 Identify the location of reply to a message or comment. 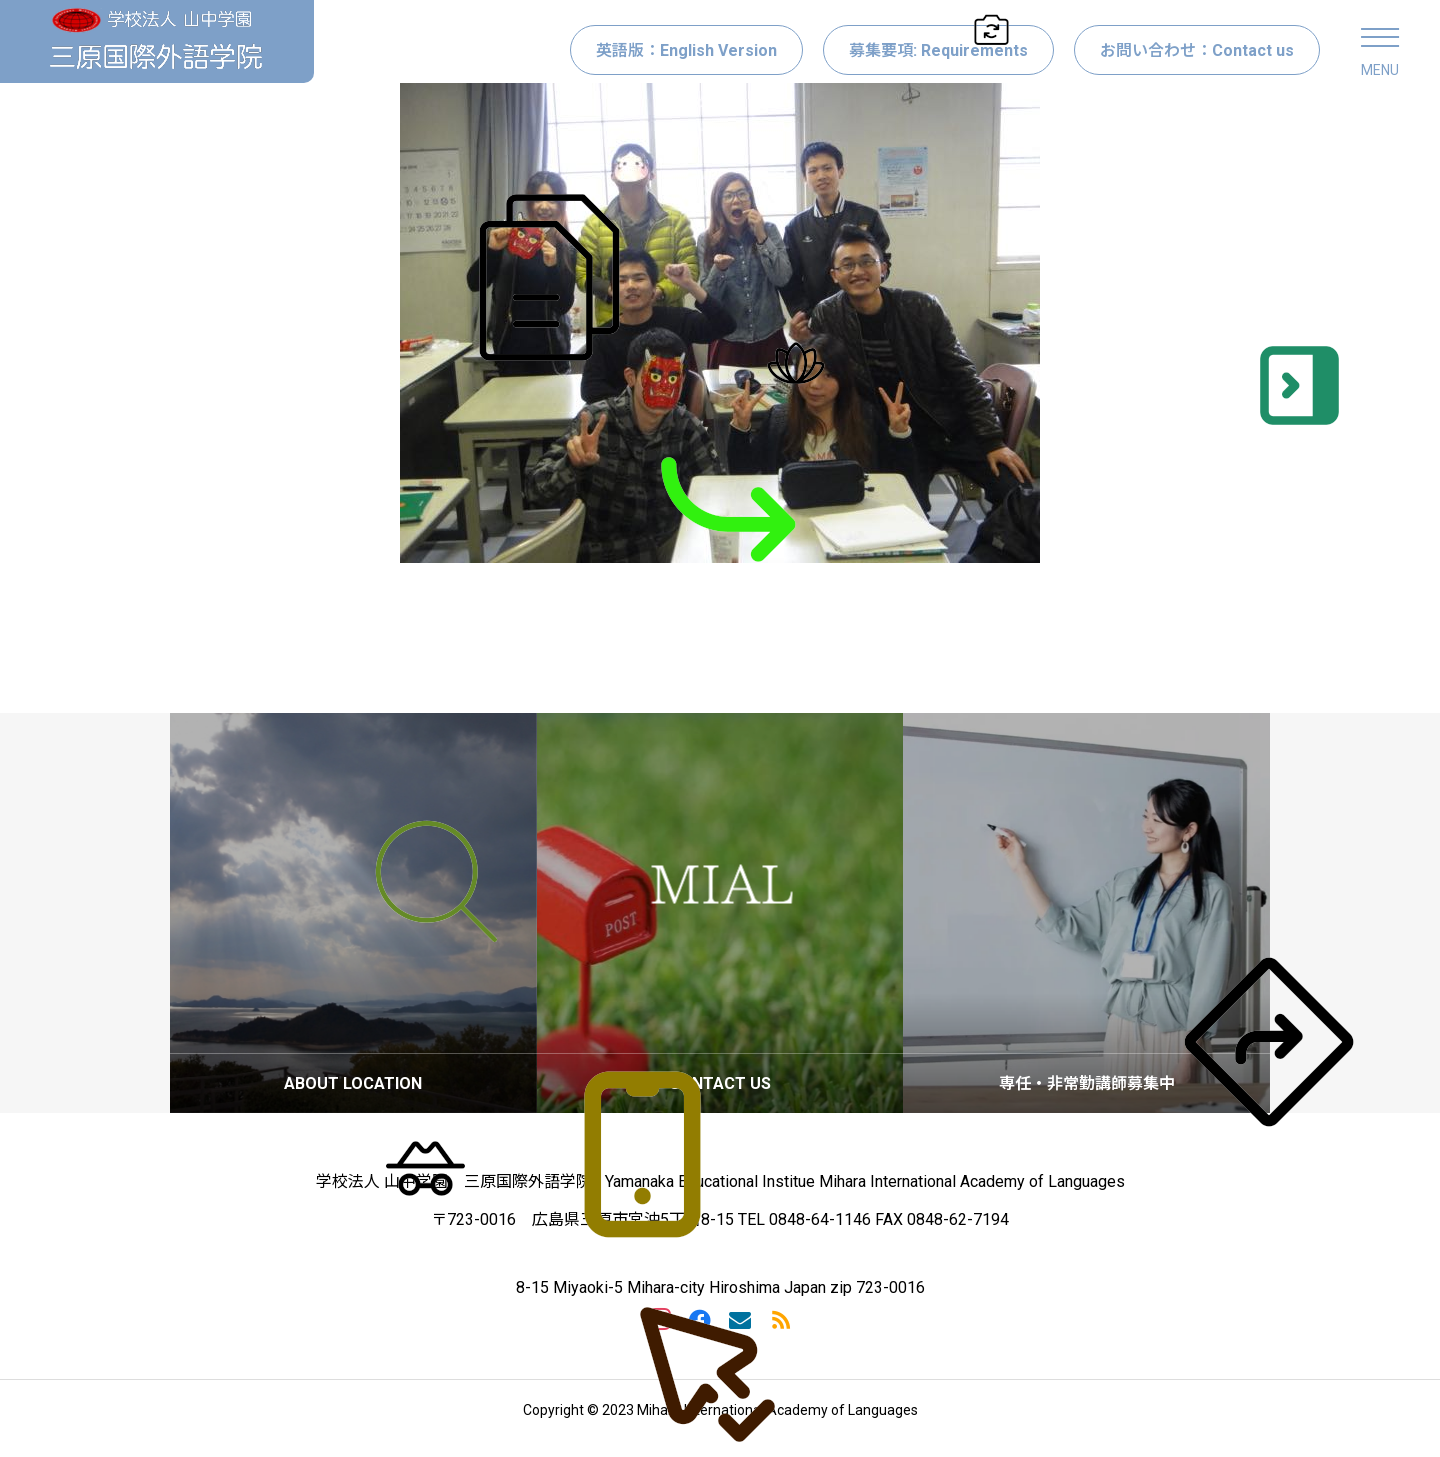
(728, 509).